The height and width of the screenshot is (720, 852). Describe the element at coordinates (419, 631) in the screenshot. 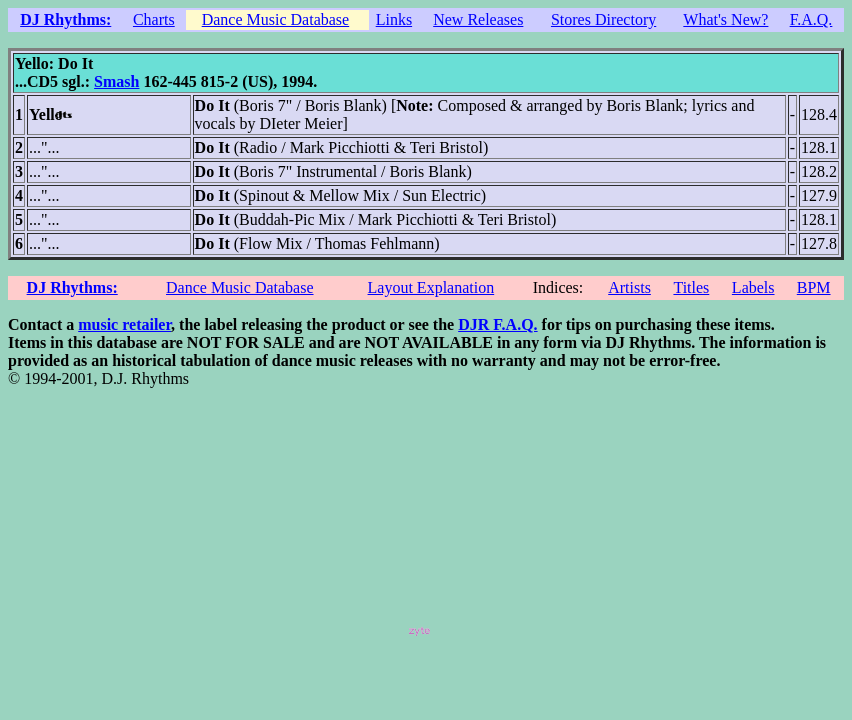

I see `Zyte company logo` at that location.